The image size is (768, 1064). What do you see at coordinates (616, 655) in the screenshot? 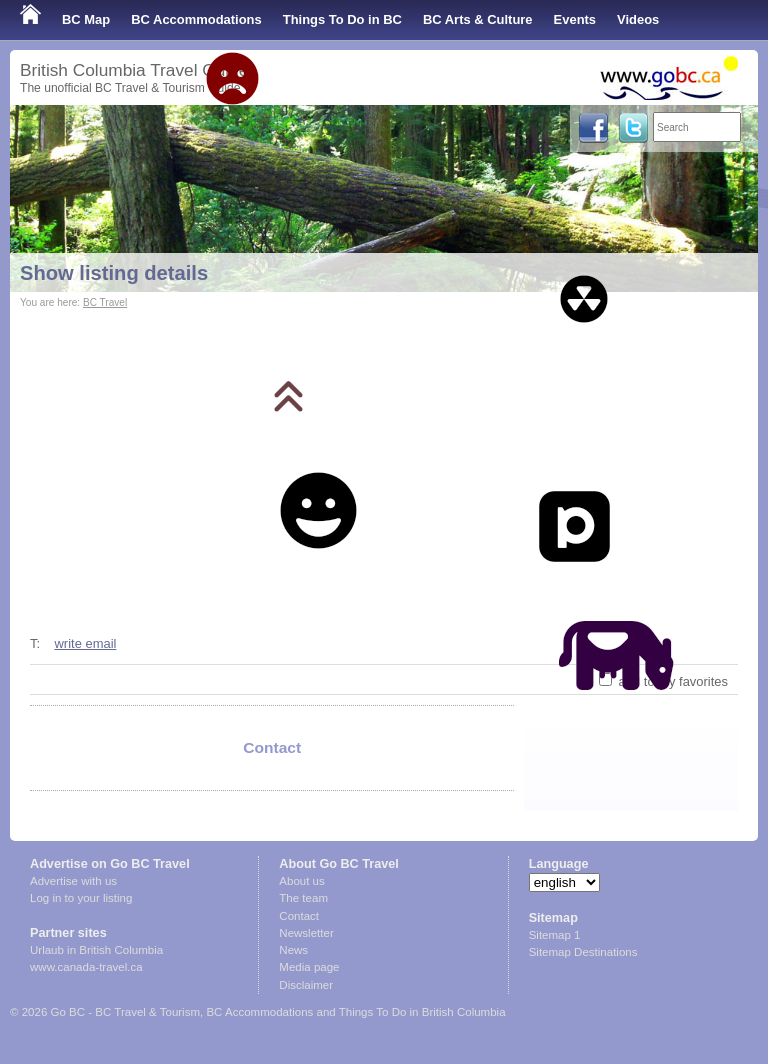
I see `indicates dairy or farm-related content` at bounding box center [616, 655].